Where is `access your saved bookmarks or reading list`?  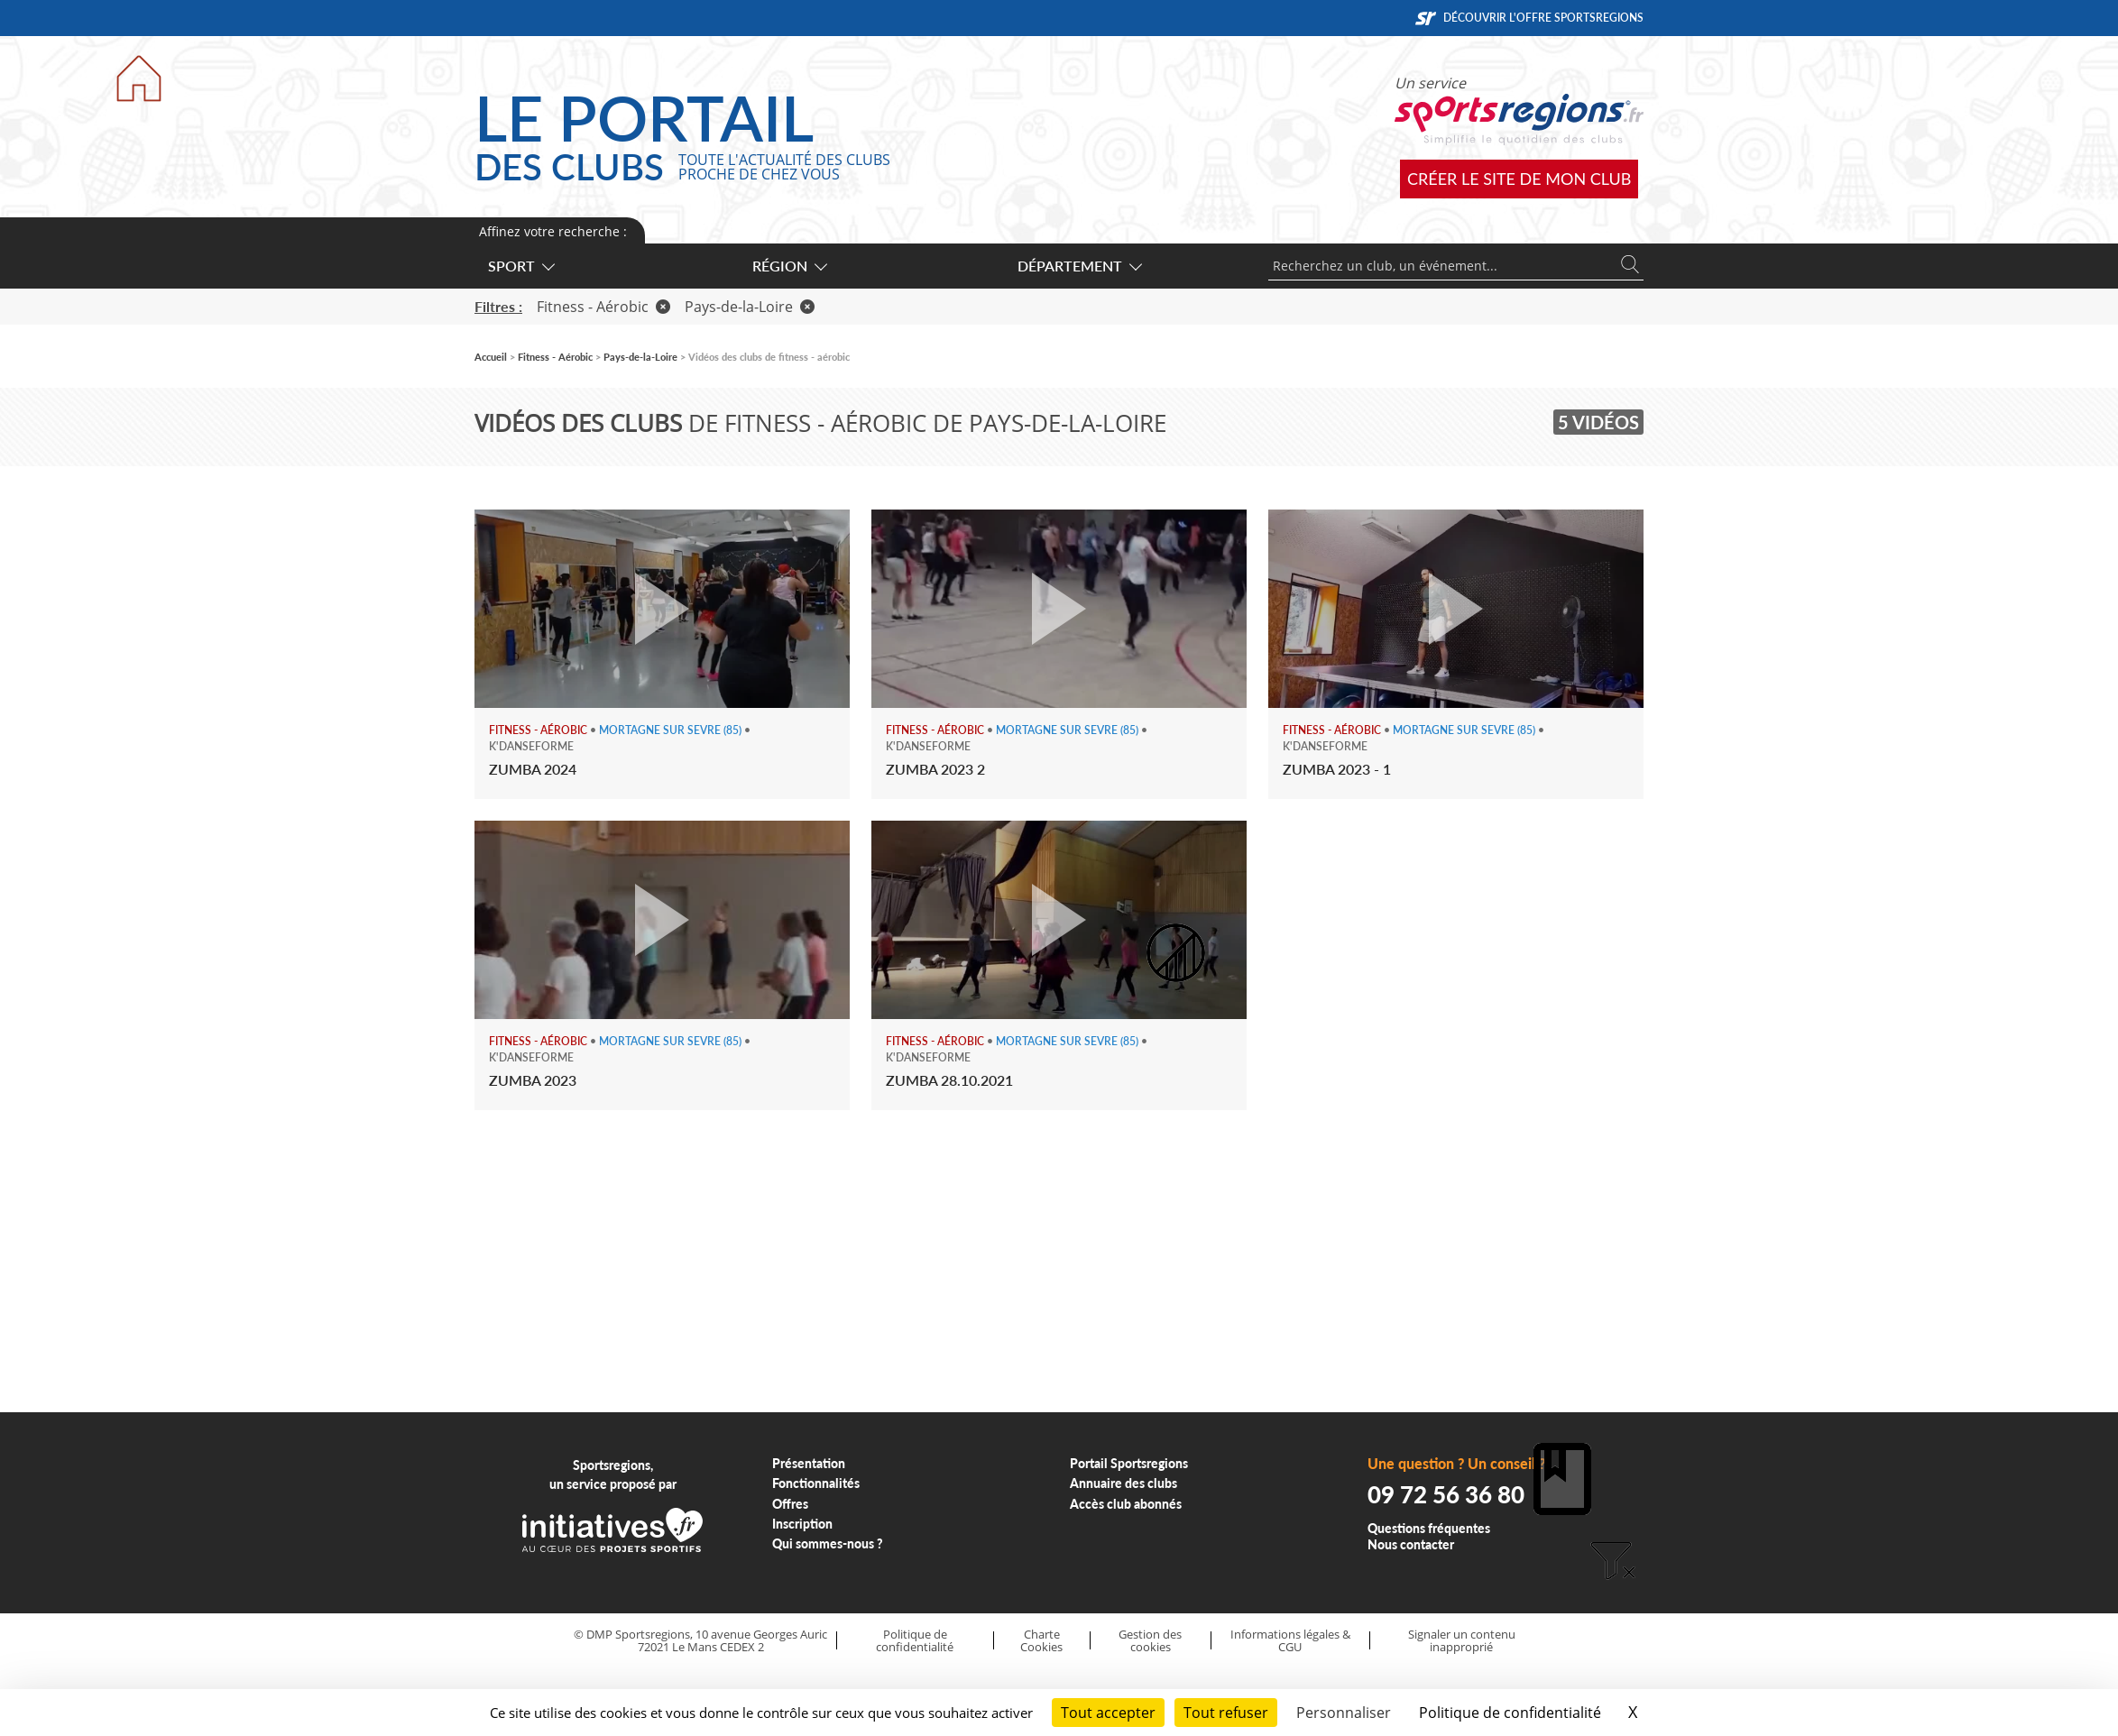
access your saved bookmarks or reading list is located at coordinates (1562, 1479).